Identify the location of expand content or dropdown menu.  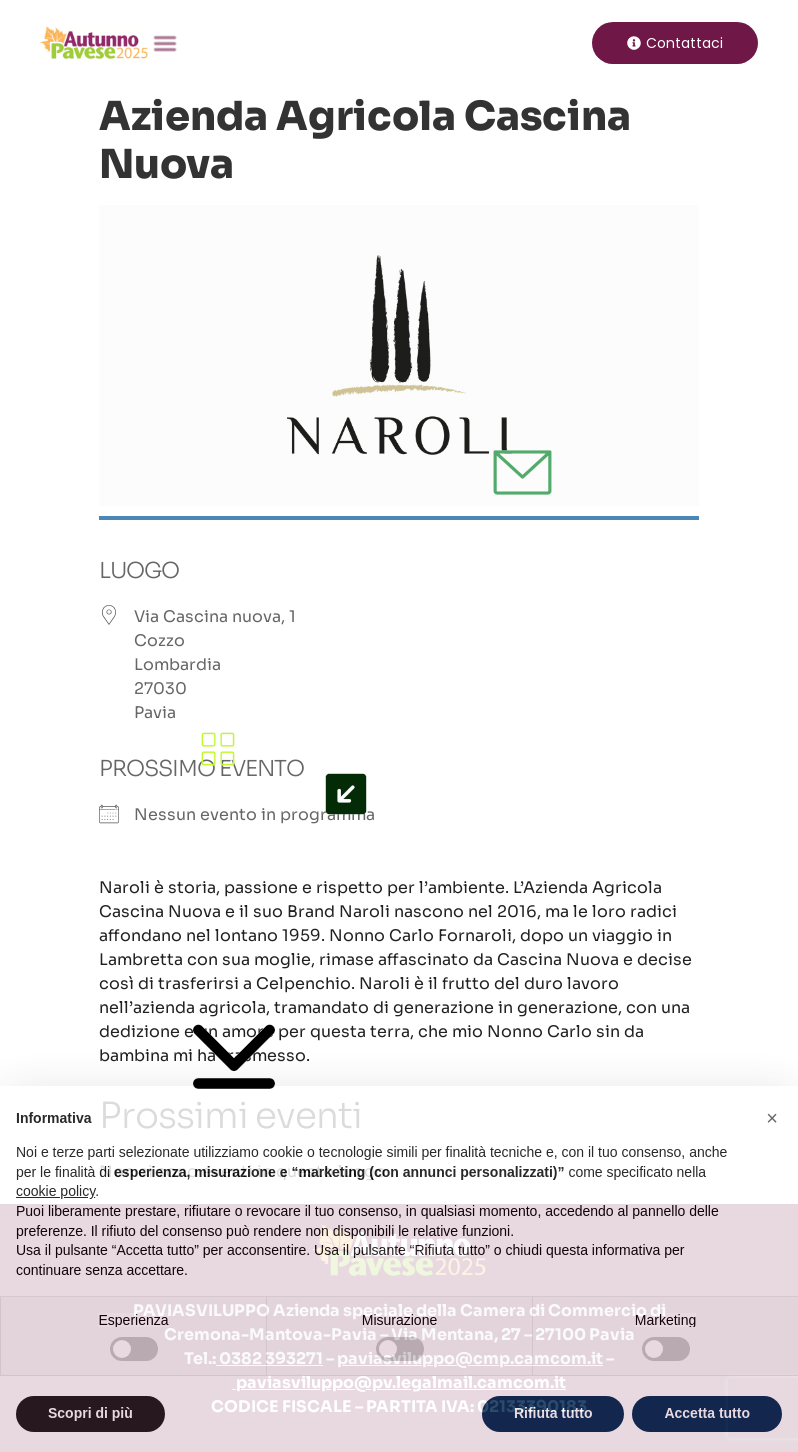
(234, 1055).